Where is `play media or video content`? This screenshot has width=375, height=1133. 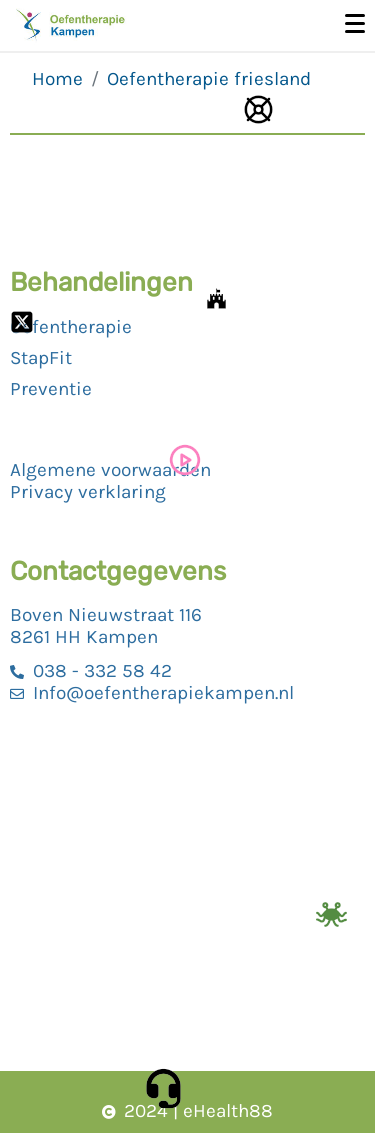
play media or video content is located at coordinates (185, 460).